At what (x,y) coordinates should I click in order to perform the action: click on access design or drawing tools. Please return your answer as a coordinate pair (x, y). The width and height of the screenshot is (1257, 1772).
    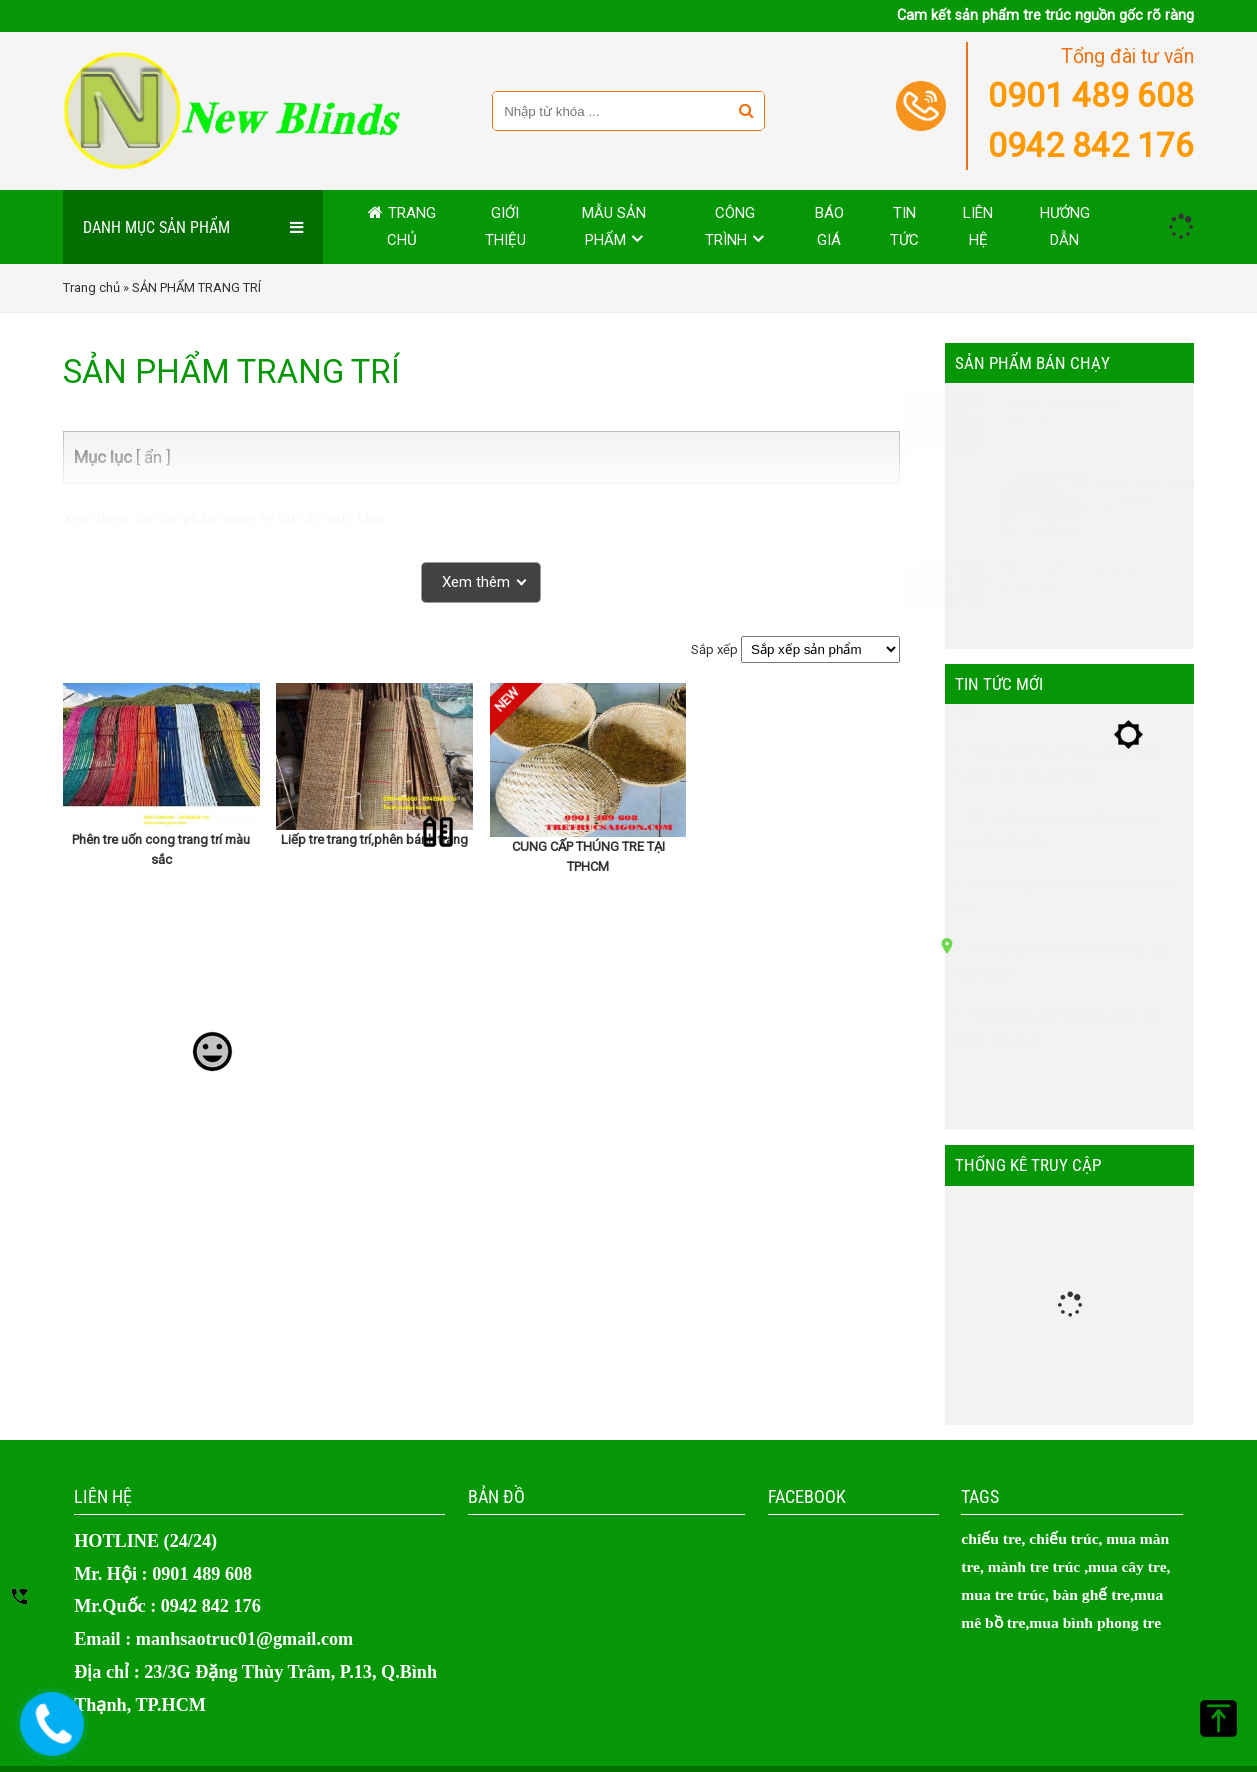
    Looking at the image, I should click on (438, 832).